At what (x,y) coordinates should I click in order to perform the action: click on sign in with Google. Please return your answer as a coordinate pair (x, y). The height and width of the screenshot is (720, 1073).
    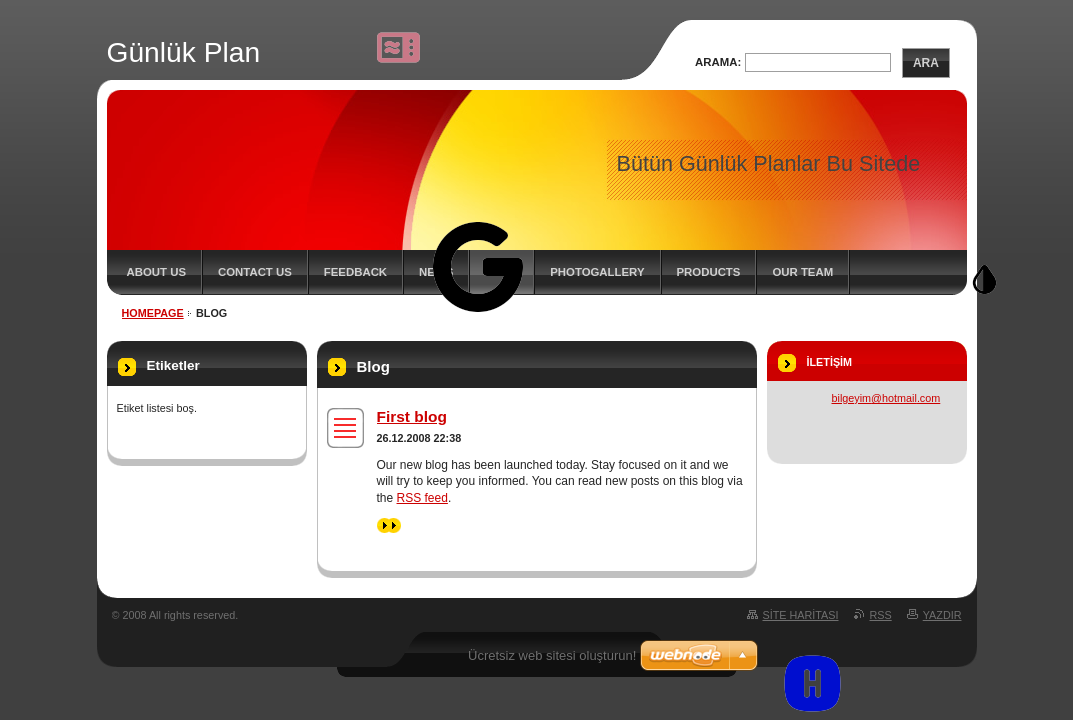
    Looking at the image, I should click on (478, 267).